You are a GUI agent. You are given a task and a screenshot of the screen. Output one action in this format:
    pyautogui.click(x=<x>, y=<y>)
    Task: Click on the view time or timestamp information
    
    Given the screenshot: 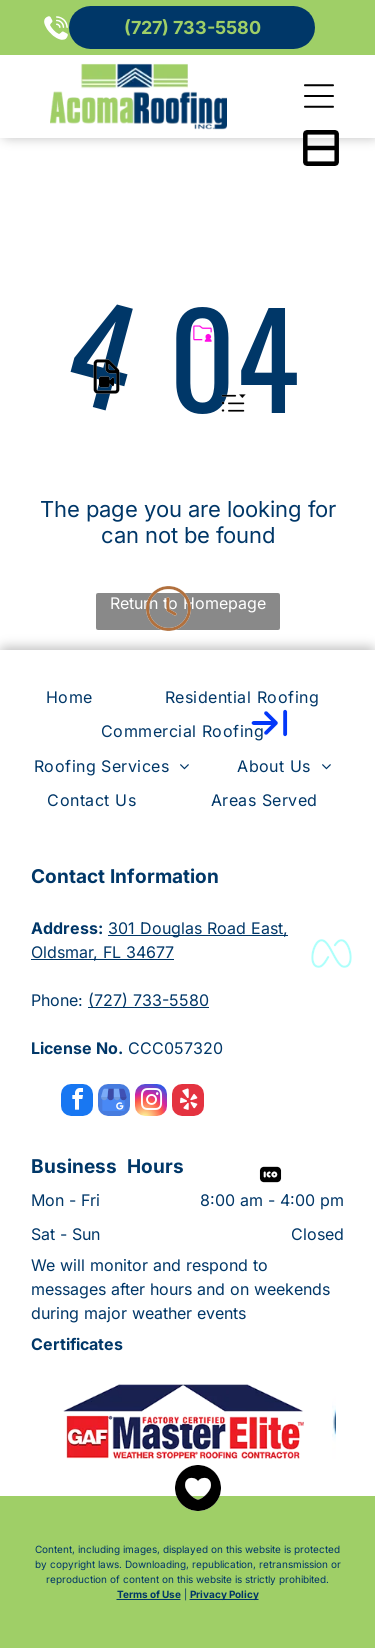 What is the action you would take?
    pyautogui.click(x=168, y=608)
    